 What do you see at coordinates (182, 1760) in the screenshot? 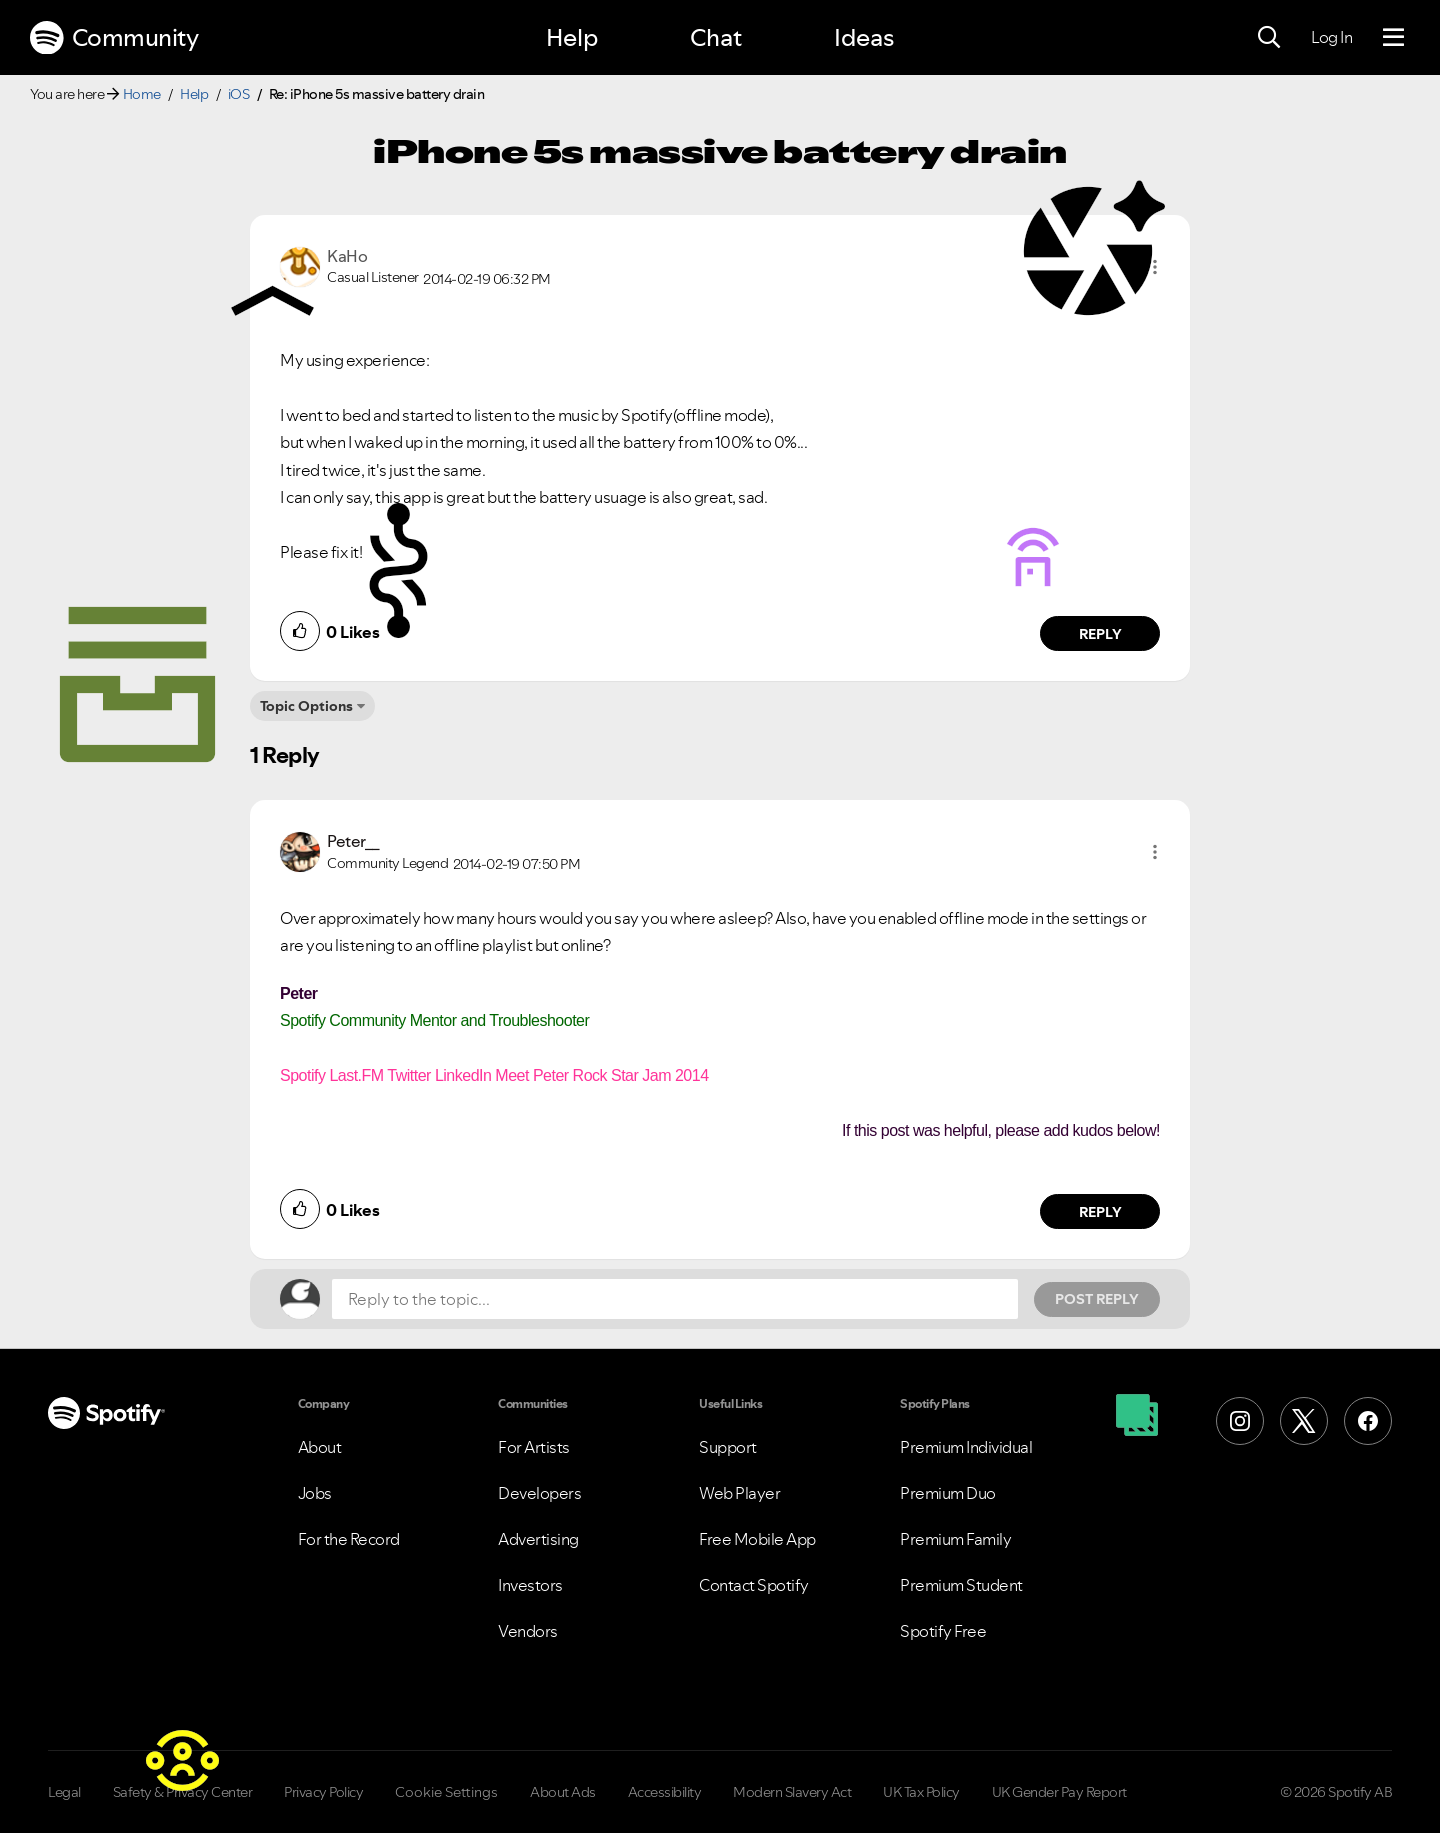
I see `view community members` at bounding box center [182, 1760].